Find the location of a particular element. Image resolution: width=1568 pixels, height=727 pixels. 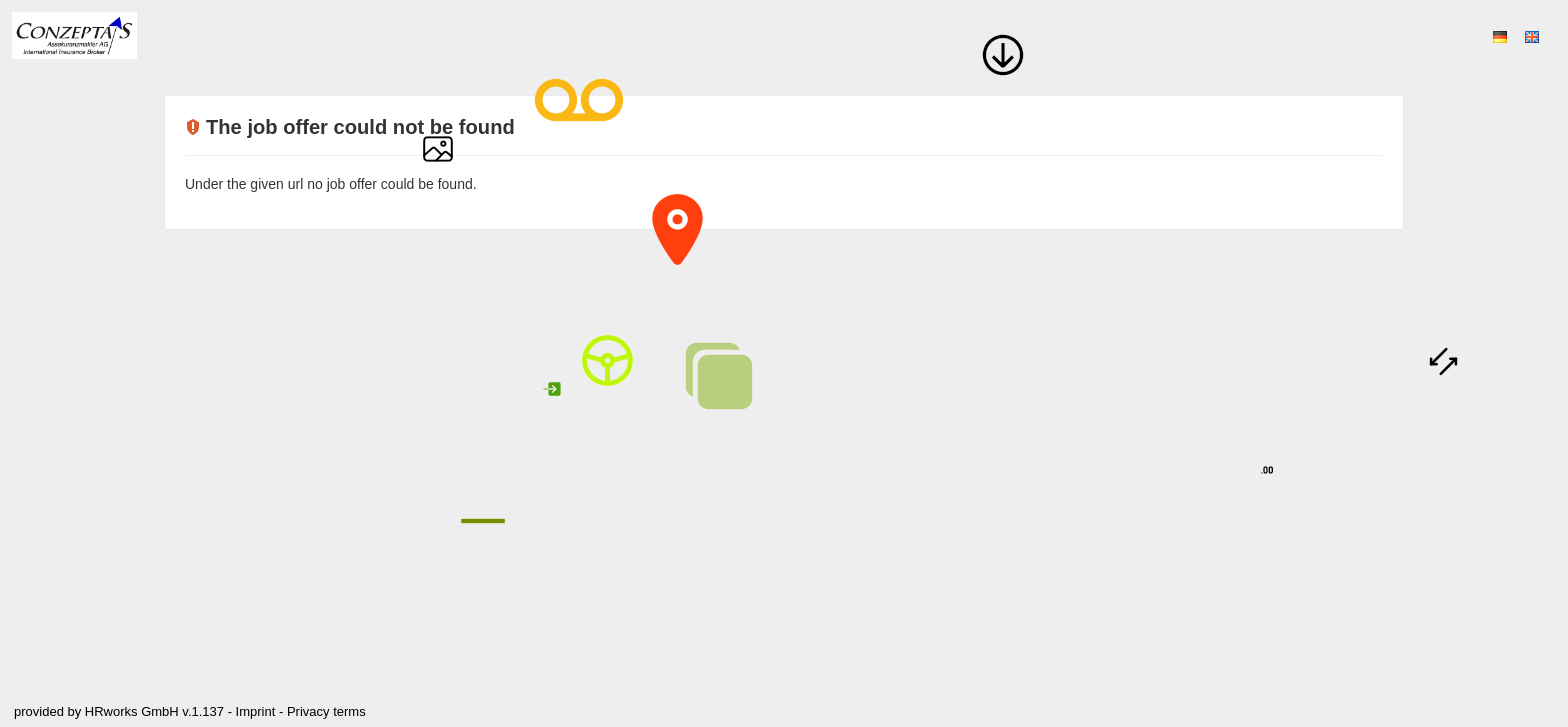

expand or resize diagonally is located at coordinates (1443, 361).